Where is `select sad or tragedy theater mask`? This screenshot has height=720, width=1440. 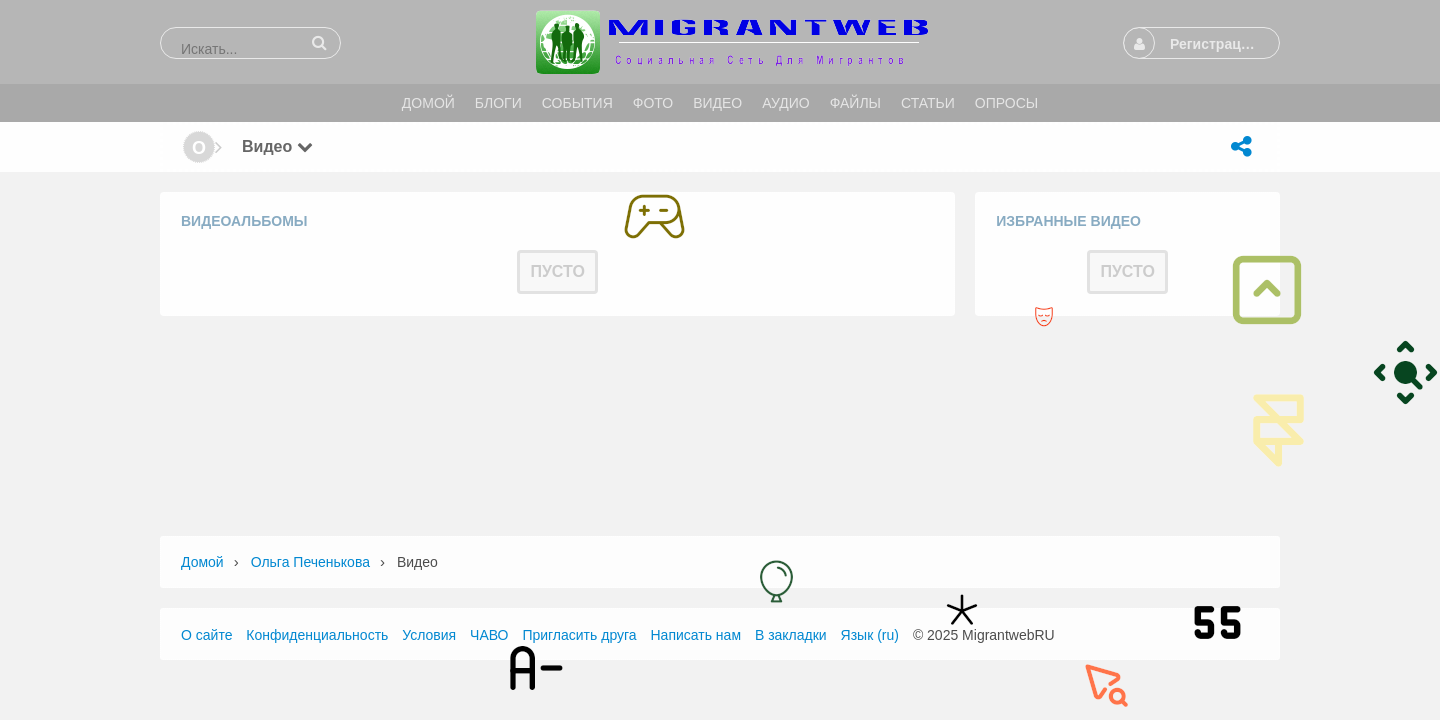 select sad or tragedy theater mask is located at coordinates (1044, 316).